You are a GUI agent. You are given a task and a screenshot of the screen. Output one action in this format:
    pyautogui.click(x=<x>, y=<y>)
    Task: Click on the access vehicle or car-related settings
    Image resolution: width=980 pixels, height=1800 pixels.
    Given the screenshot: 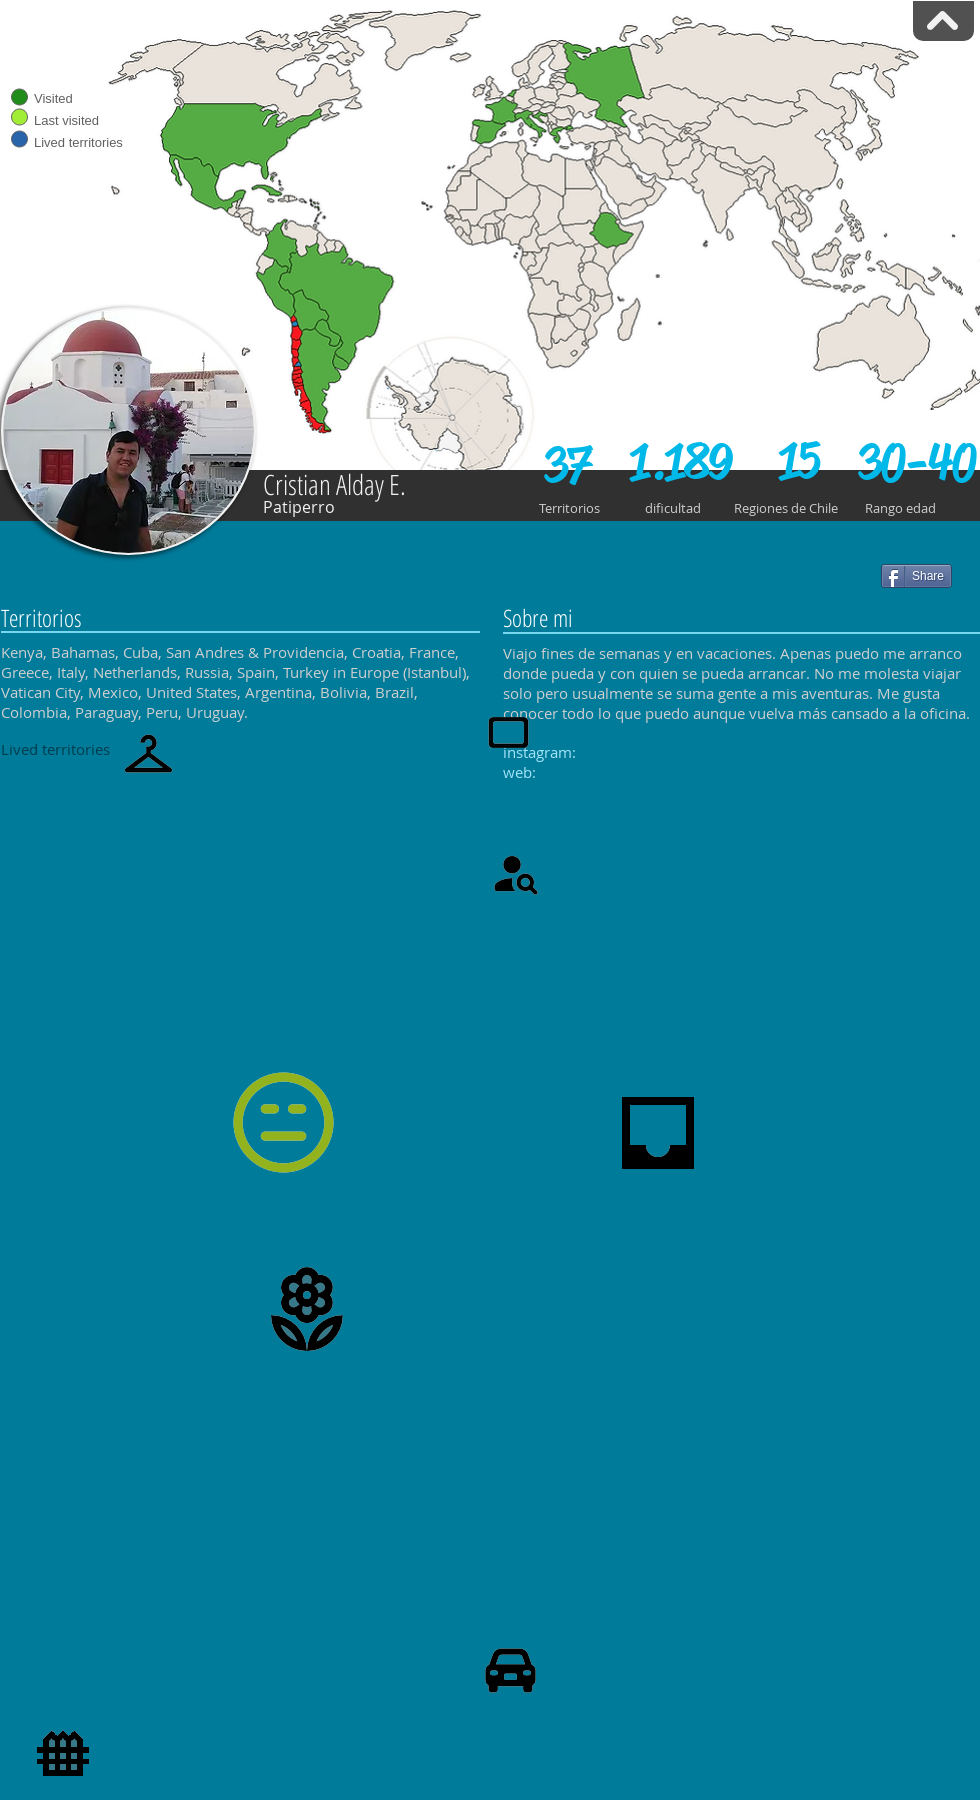 What is the action you would take?
    pyautogui.click(x=510, y=1670)
    